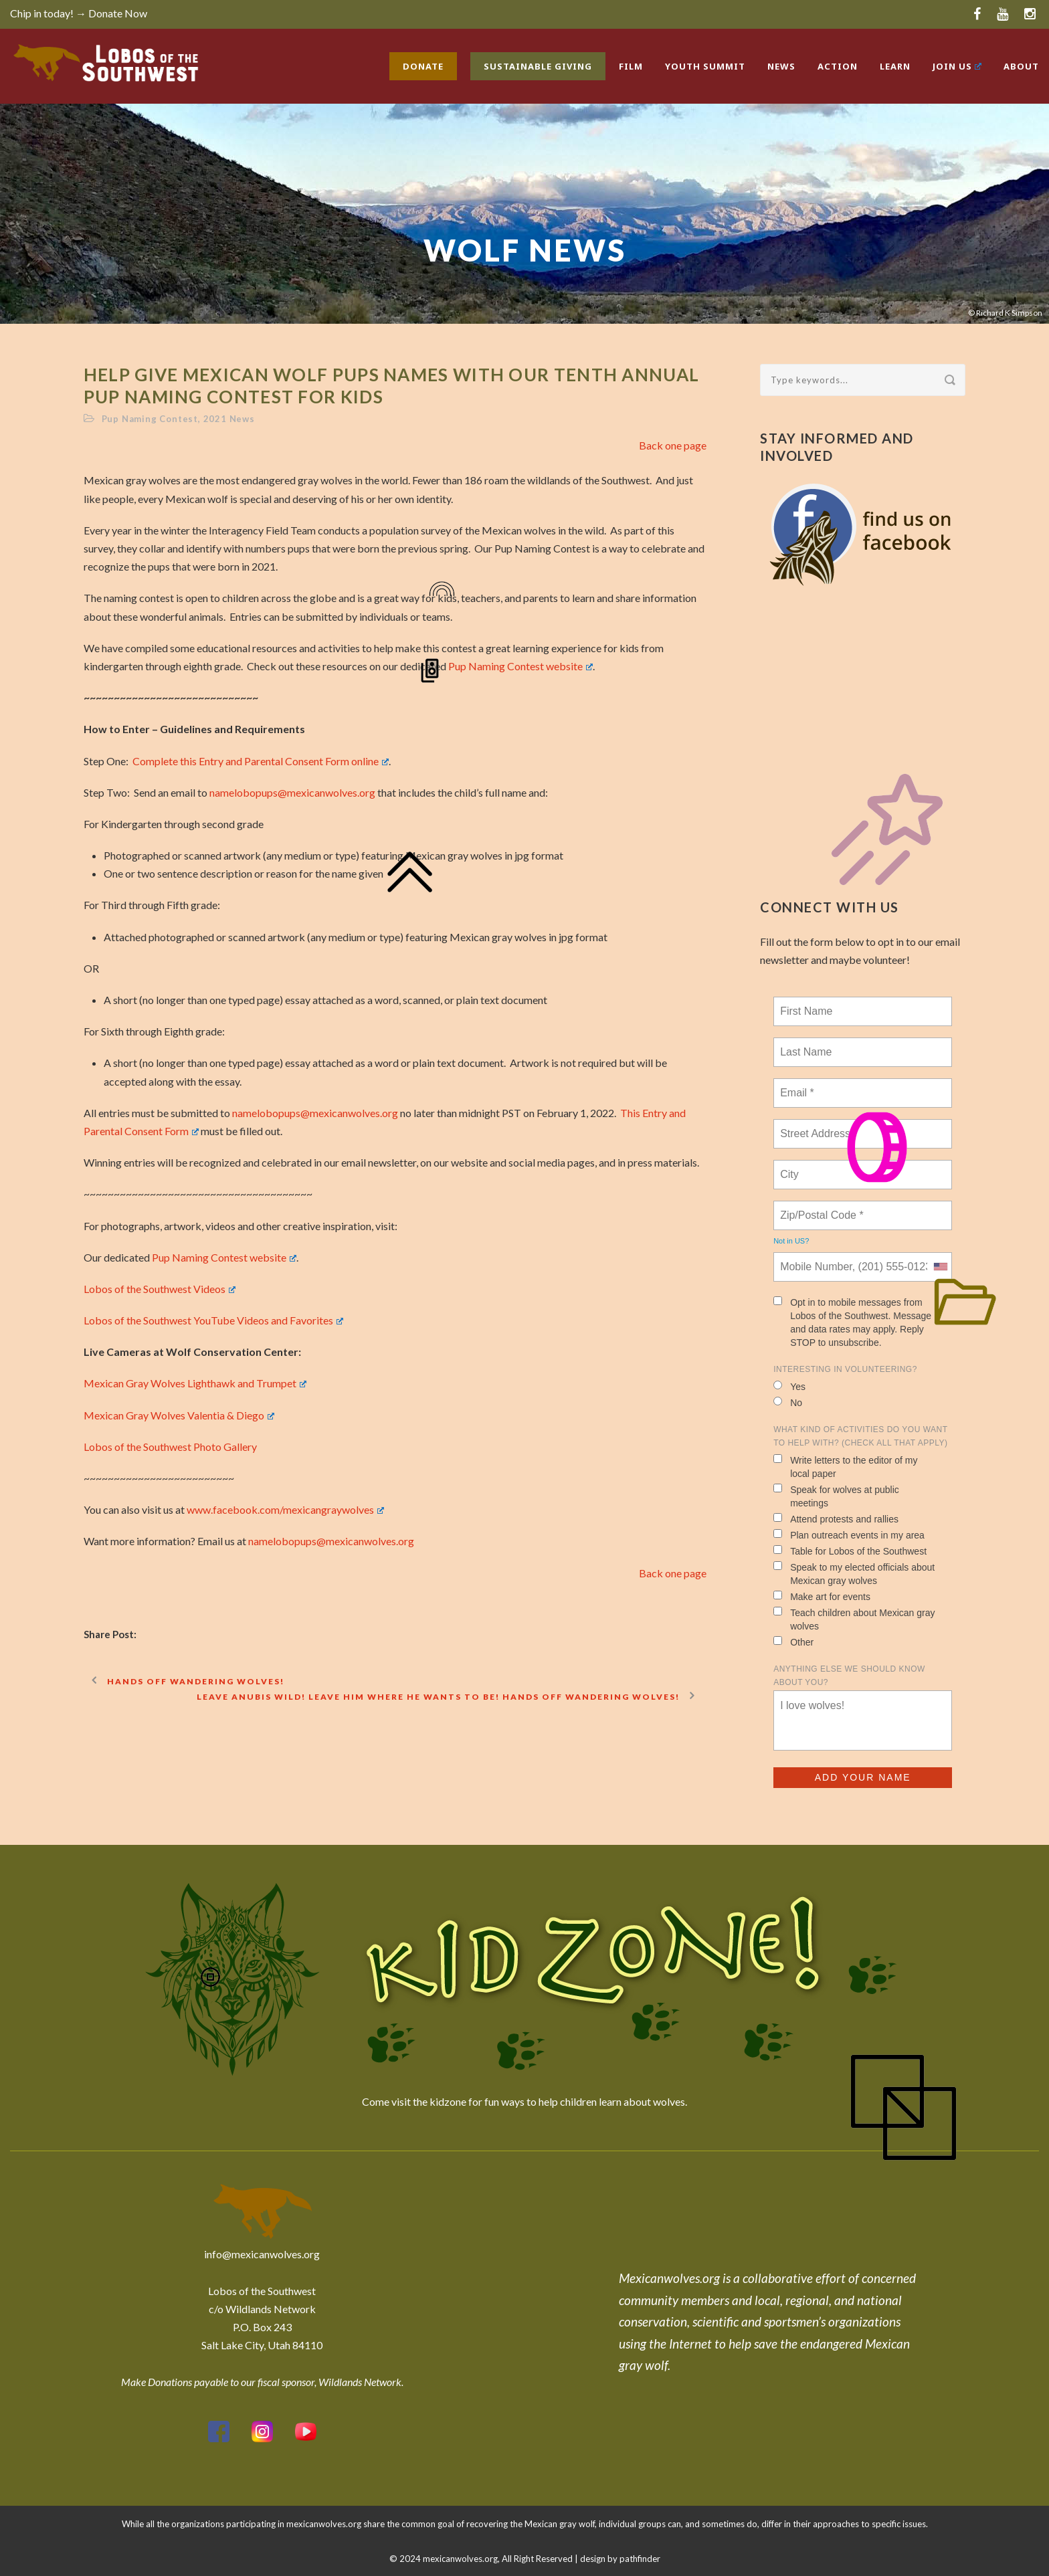  What do you see at coordinates (877, 1147) in the screenshot?
I see `view your coin balance or currency` at bounding box center [877, 1147].